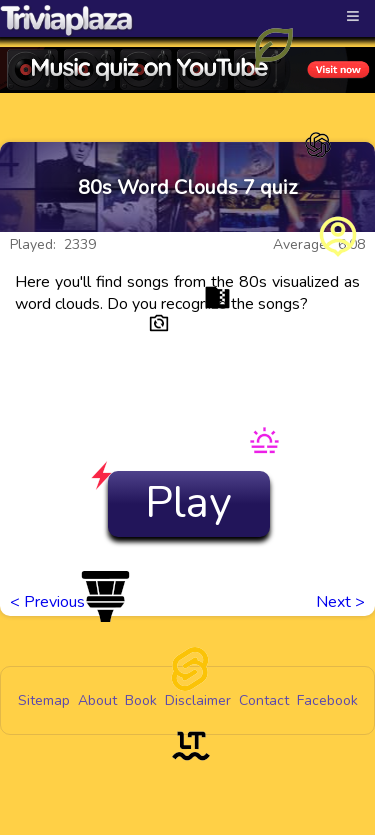  What do you see at coordinates (274, 47) in the screenshot?
I see `indicates eco-friendly or sustainable option` at bounding box center [274, 47].